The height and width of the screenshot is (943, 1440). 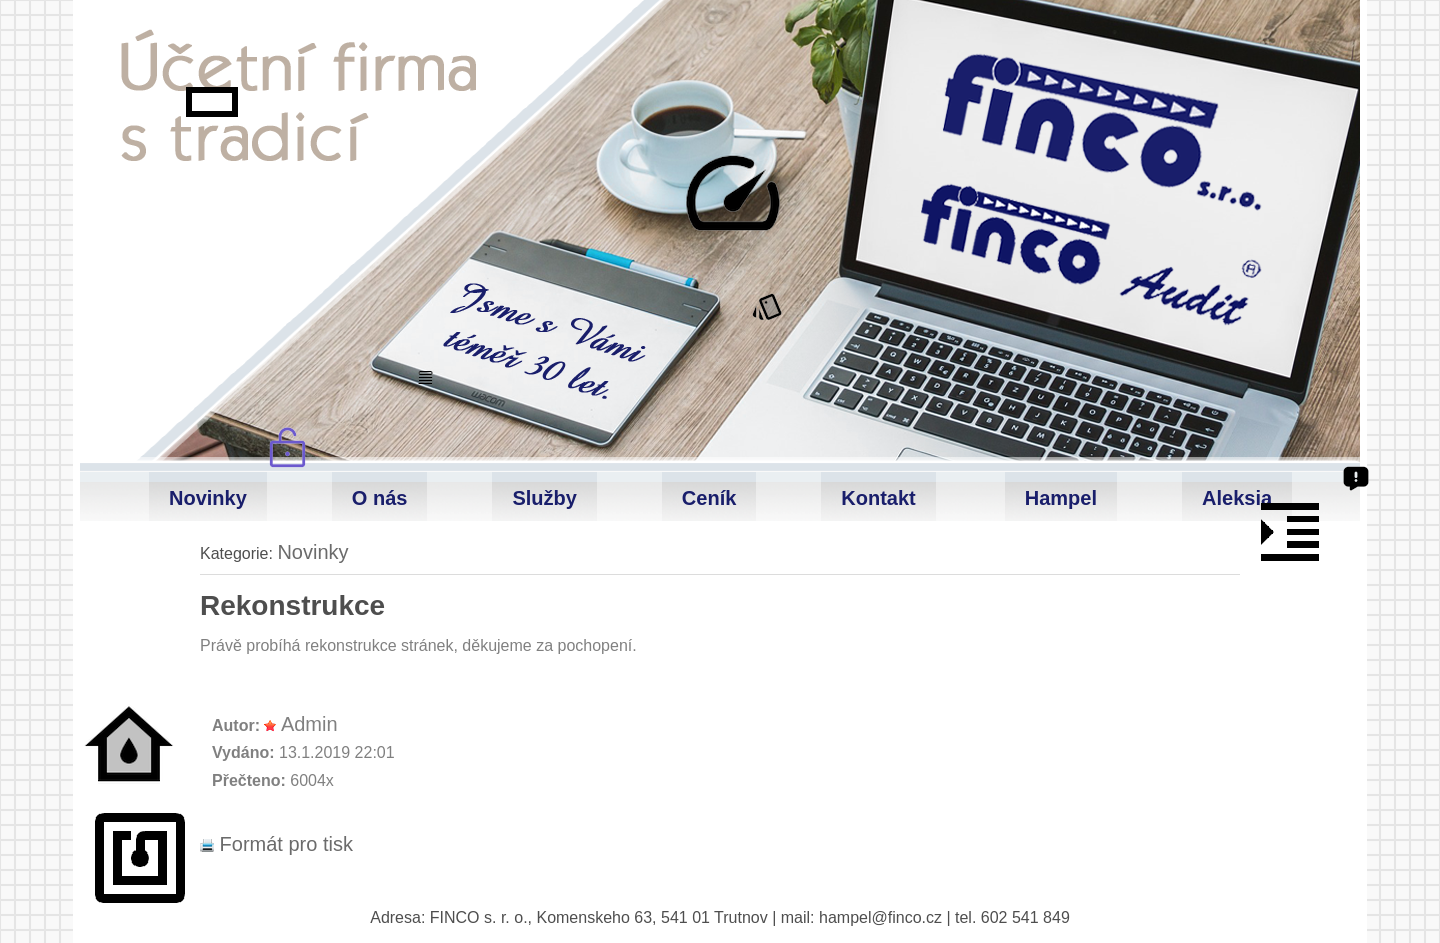 I want to click on adjust playback speed settings, so click(x=733, y=193).